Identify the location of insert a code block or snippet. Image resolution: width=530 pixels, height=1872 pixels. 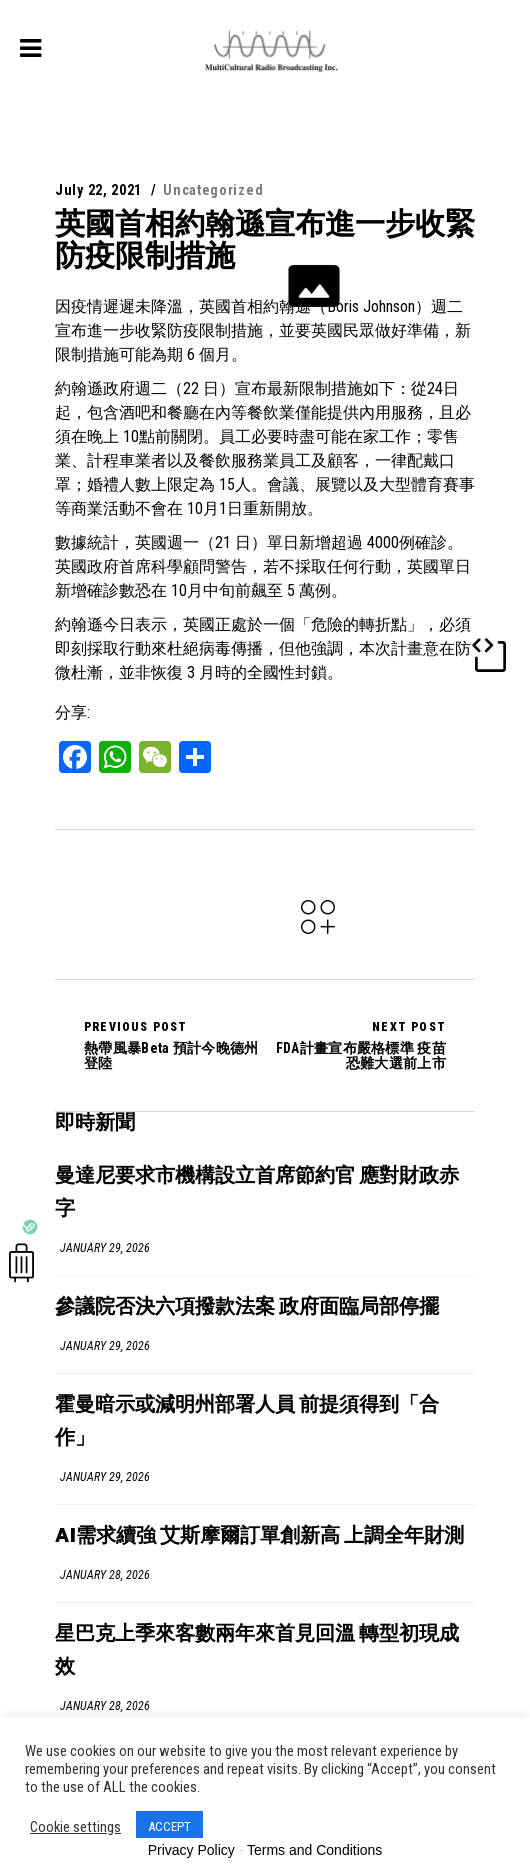
(490, 656).